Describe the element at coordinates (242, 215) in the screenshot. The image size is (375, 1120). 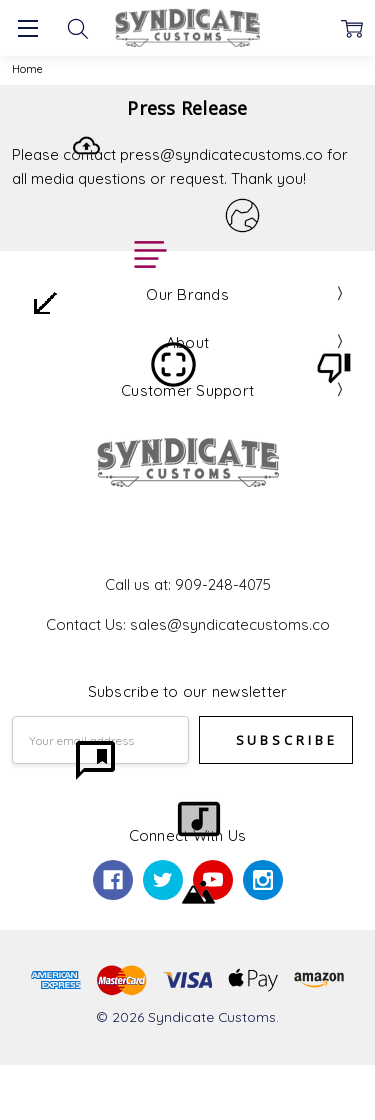
I see `switch to international or global settings` at that location.